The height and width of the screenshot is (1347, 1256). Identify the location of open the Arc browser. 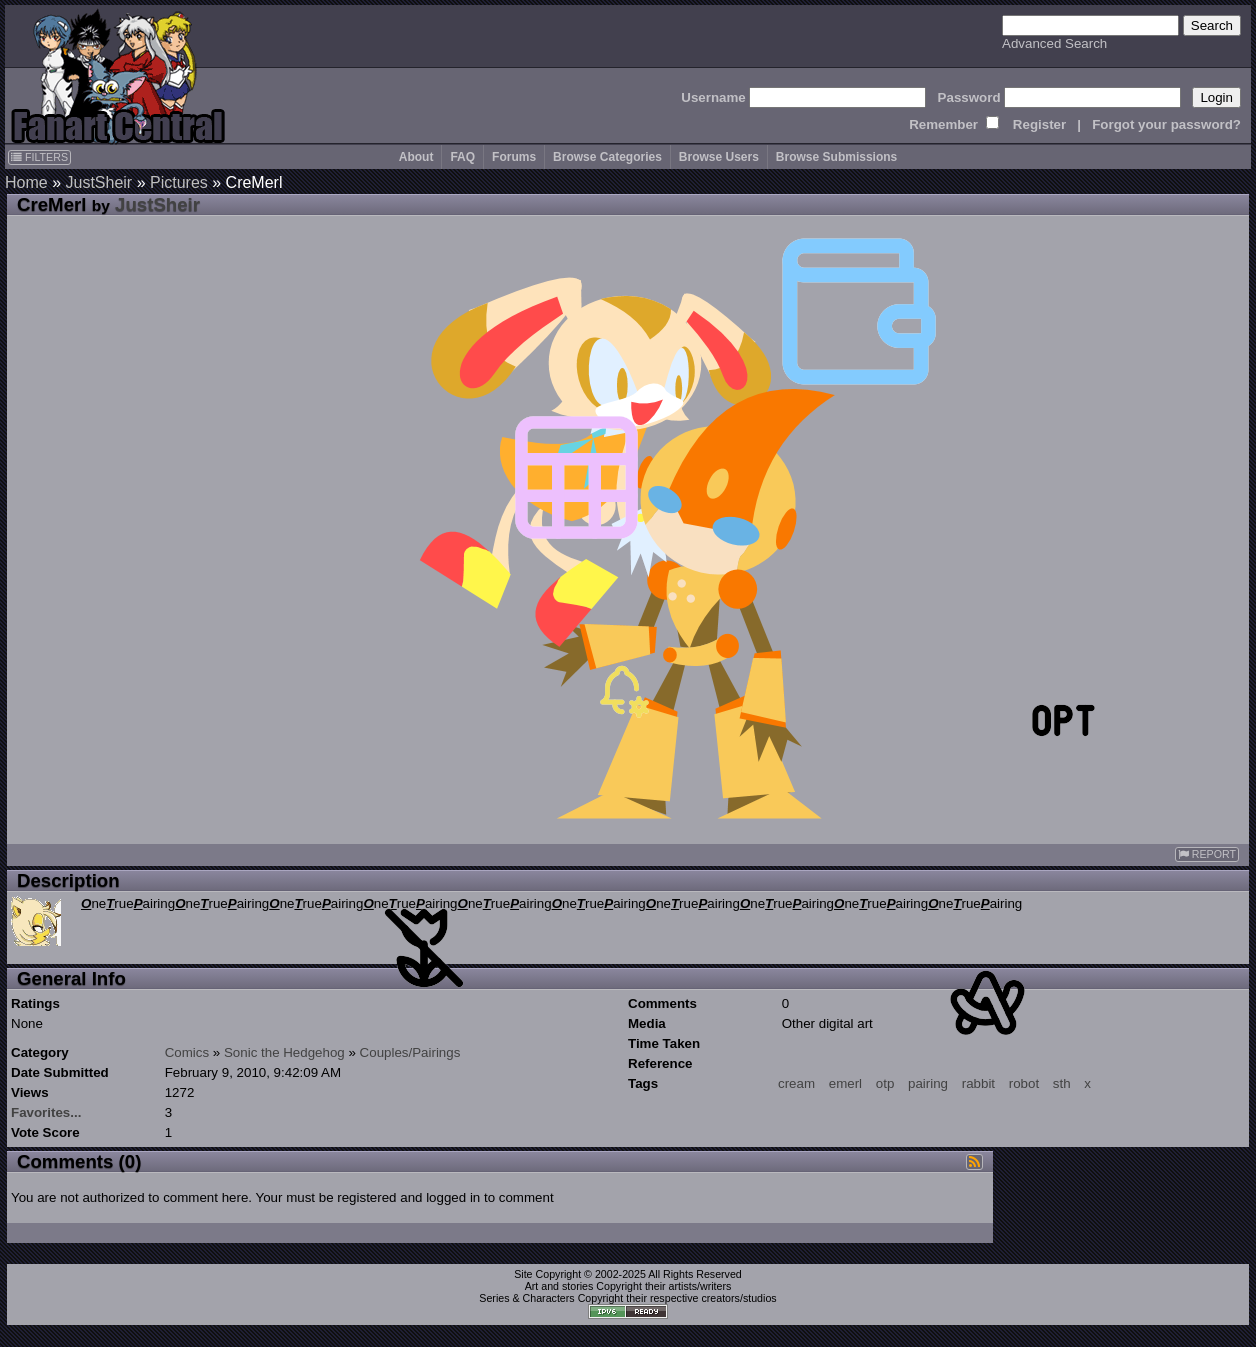
(987, 1004).